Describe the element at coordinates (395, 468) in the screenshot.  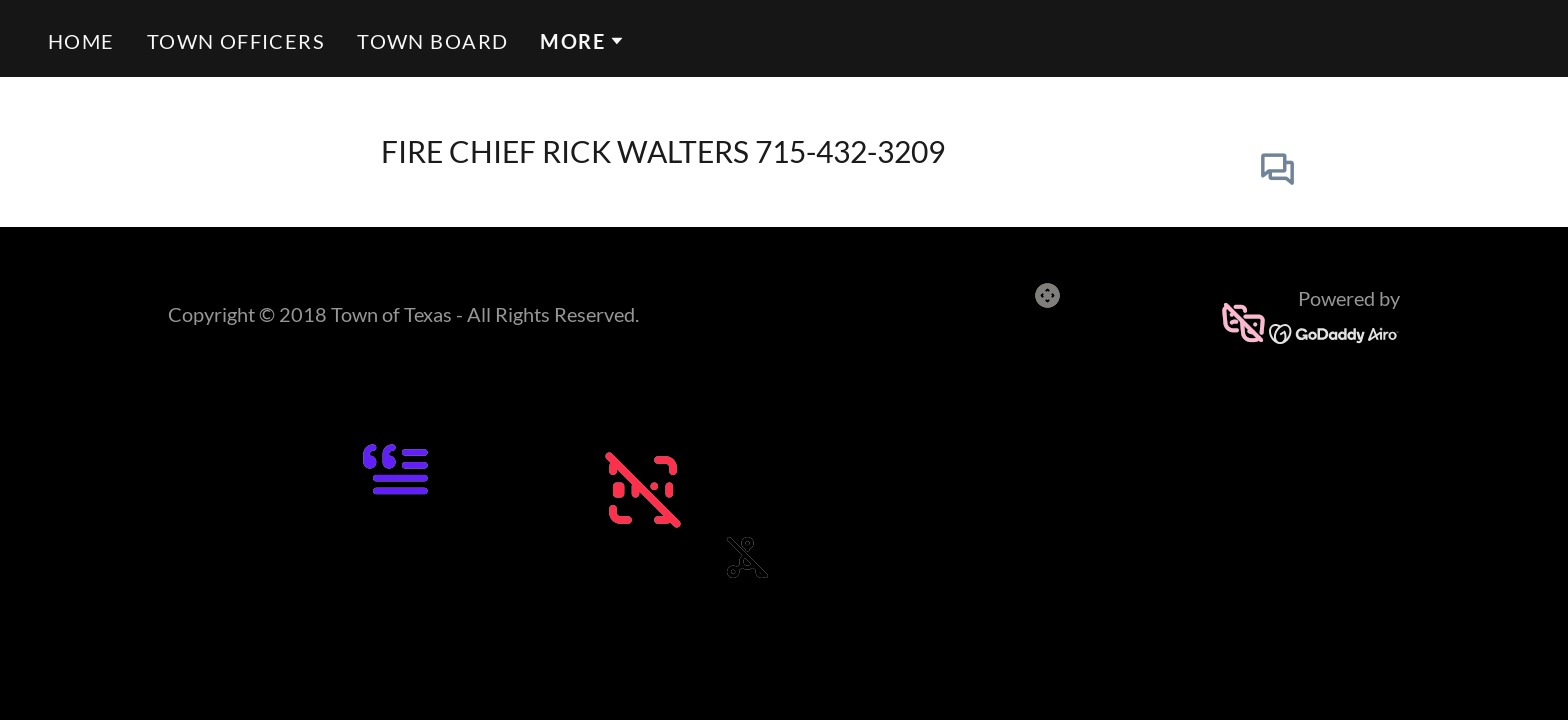
I see `insert a blockquote` at that location.